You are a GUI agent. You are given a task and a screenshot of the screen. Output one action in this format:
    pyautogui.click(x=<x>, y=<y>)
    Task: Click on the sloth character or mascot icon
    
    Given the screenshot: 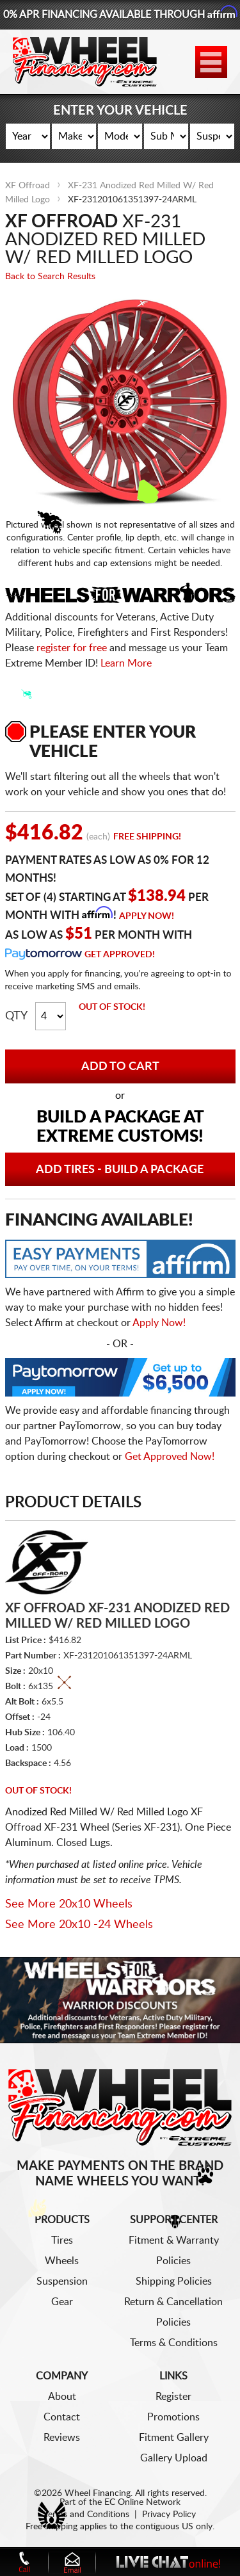 What is the action you would take?
    pyautogui.click(x=37, y=2208)
    